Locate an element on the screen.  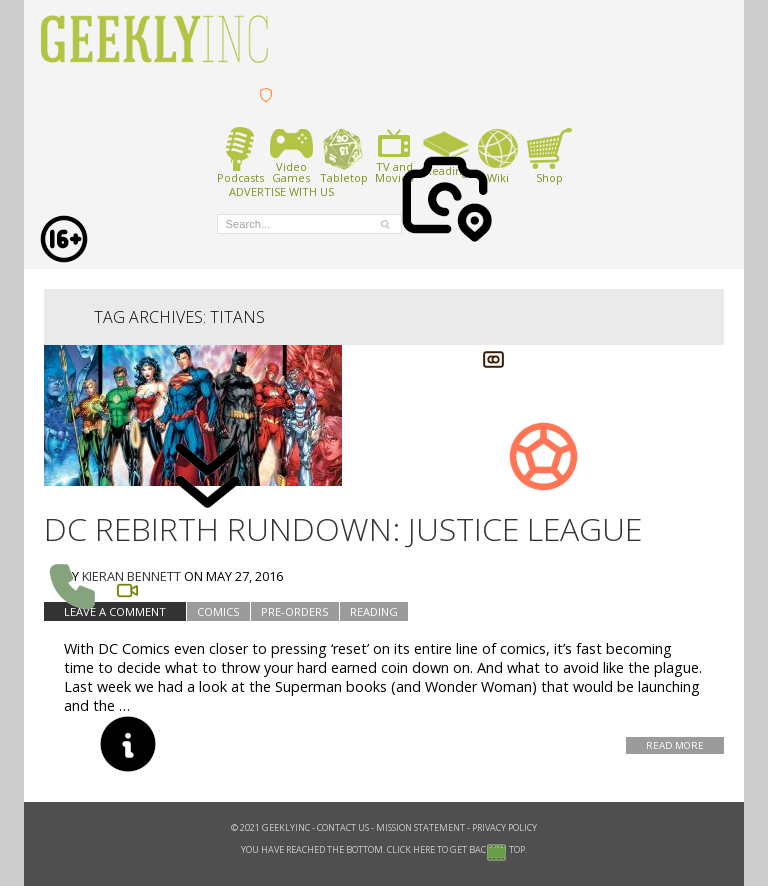
make a phone call is located at coordinates (73, 585).